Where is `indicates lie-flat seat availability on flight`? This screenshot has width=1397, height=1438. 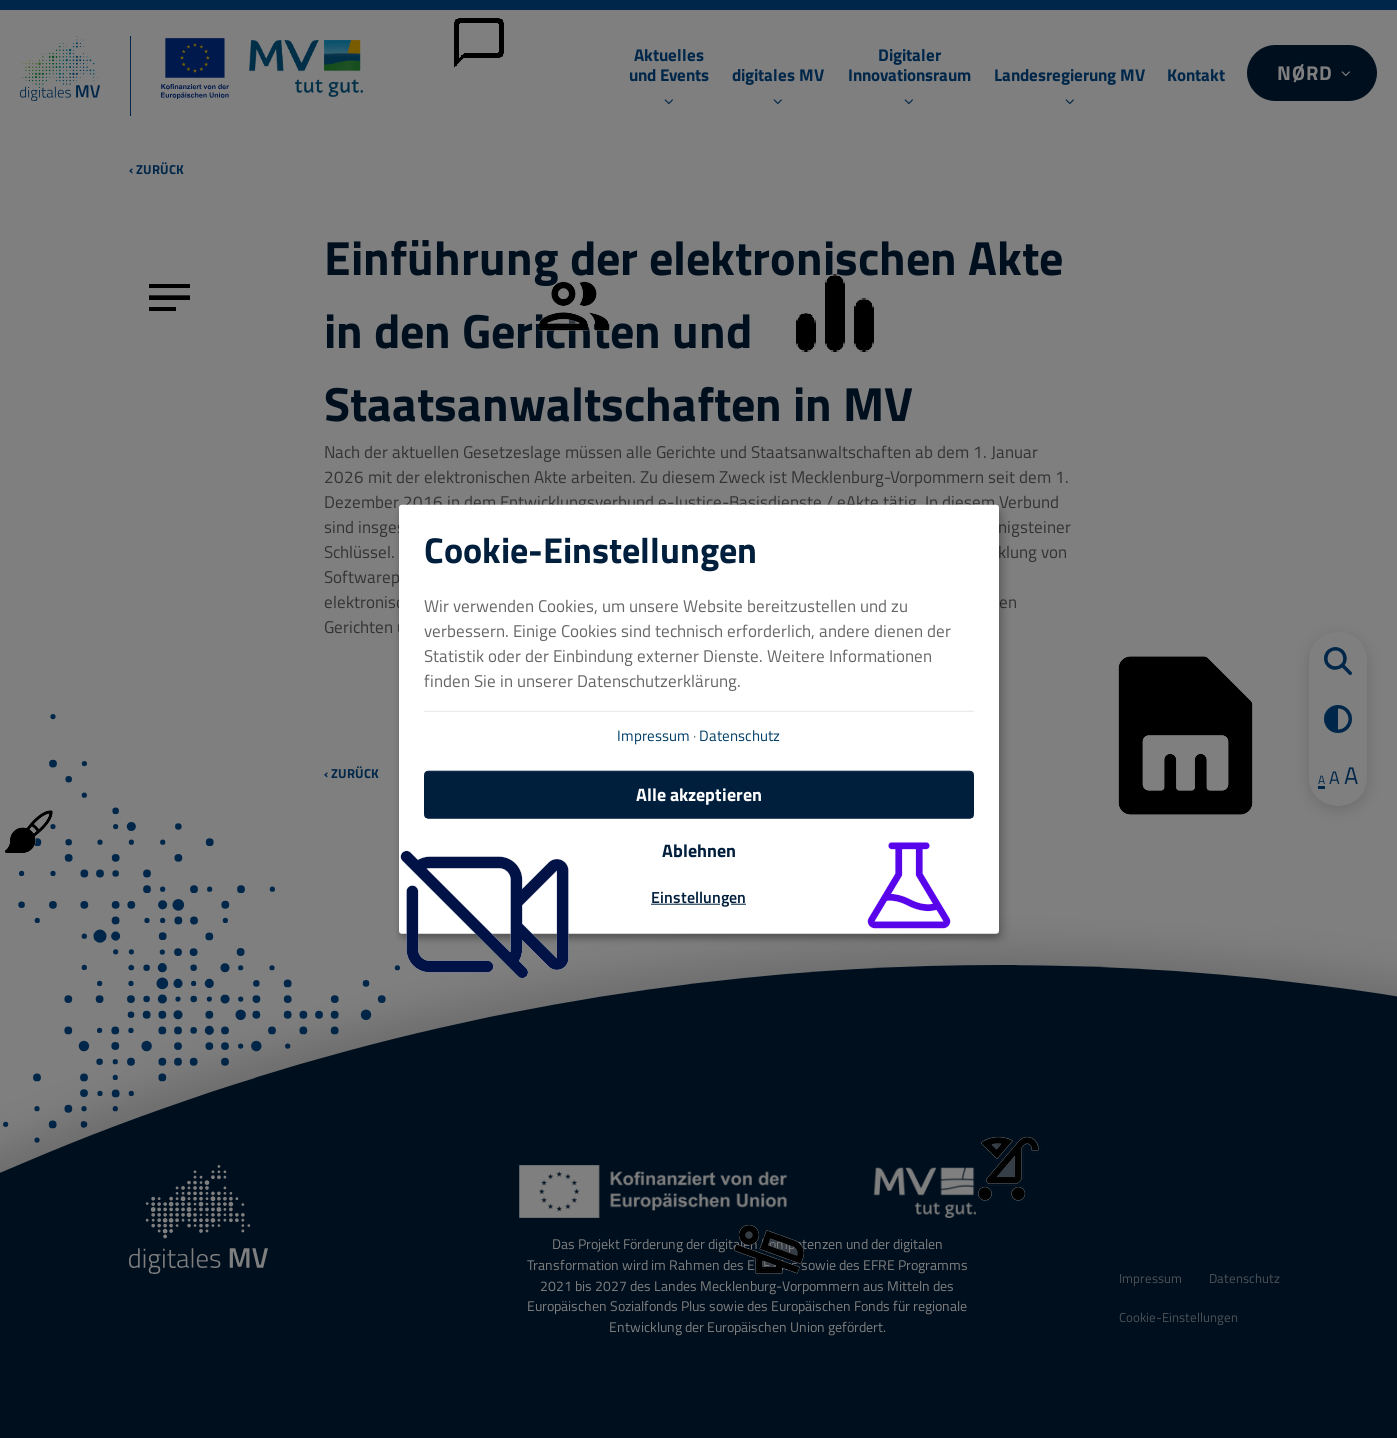 indicates lie-flat seat availability on flight is located at coordinates (769, 1250).